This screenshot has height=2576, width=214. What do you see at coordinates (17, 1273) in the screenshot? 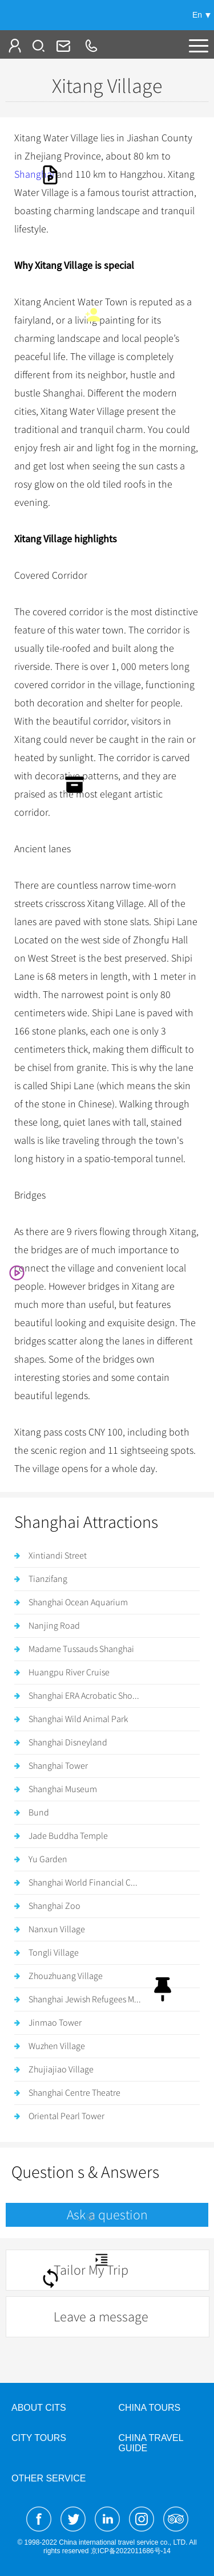
I see `play media or video content` at bounding box center [17, 1273].